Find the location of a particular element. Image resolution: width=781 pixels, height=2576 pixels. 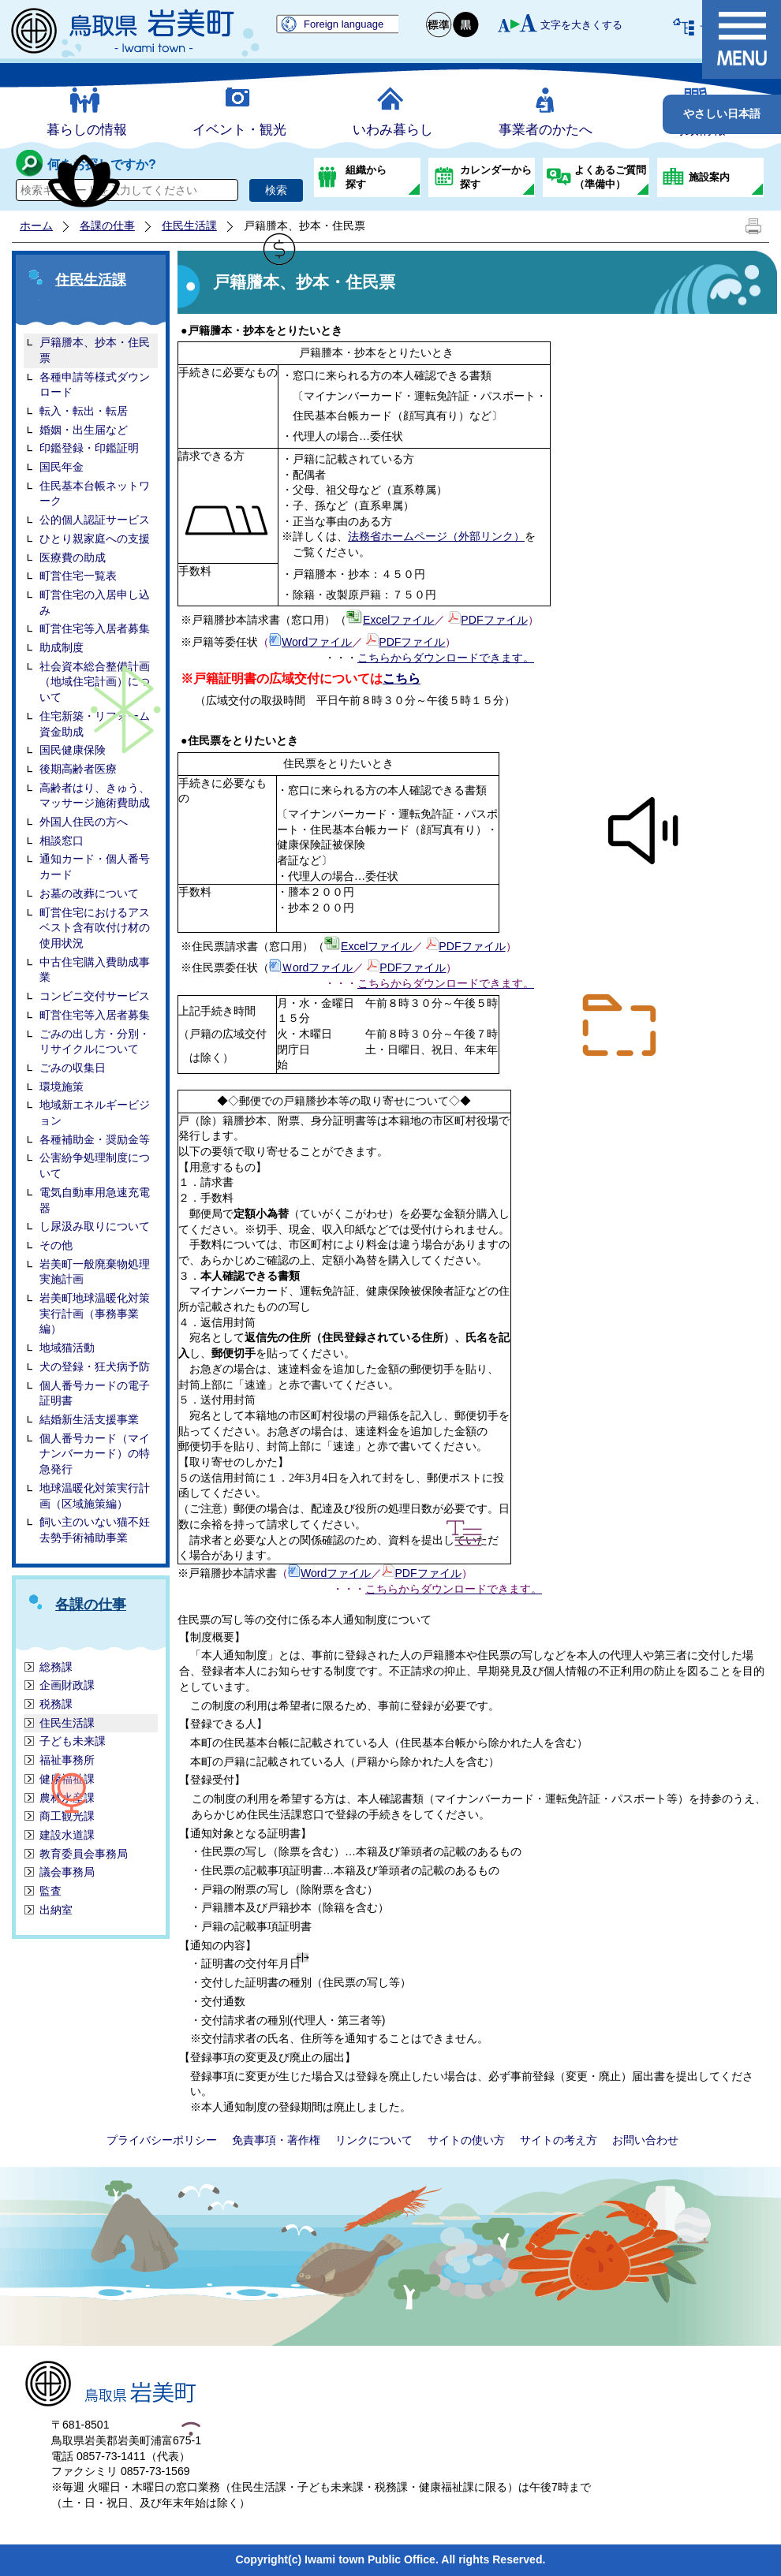

expand content horizontally is located at coordinates (302, 1957).